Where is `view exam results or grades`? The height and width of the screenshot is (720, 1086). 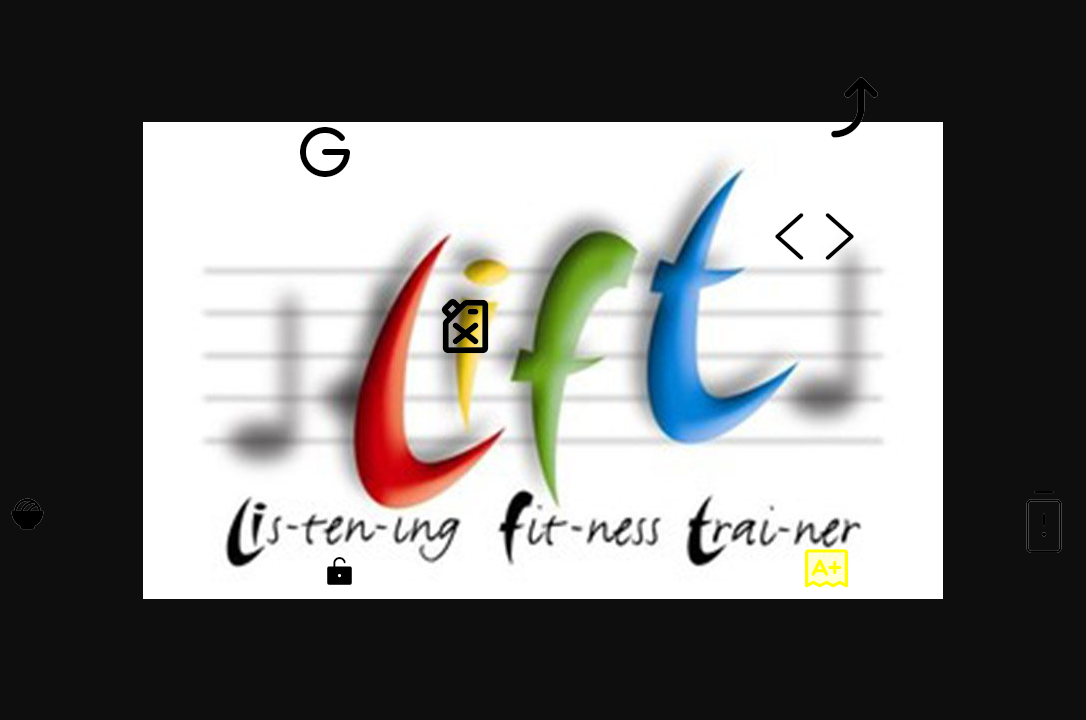 view exam results or grades is located at coordinates (826, 567).